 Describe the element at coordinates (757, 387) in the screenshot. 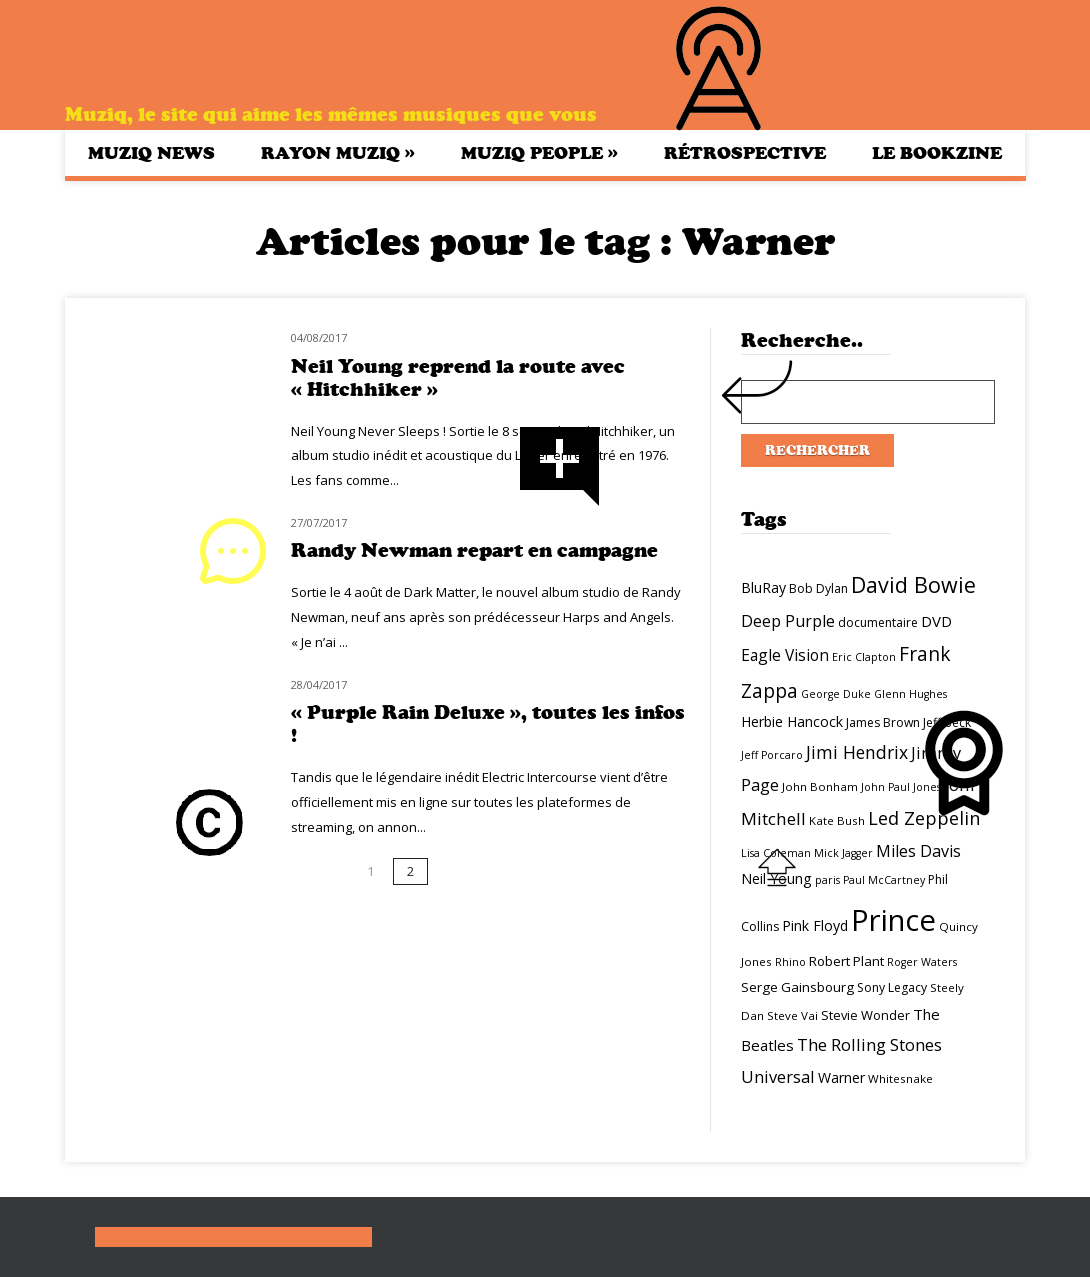

I see `reply to a message` at that location.